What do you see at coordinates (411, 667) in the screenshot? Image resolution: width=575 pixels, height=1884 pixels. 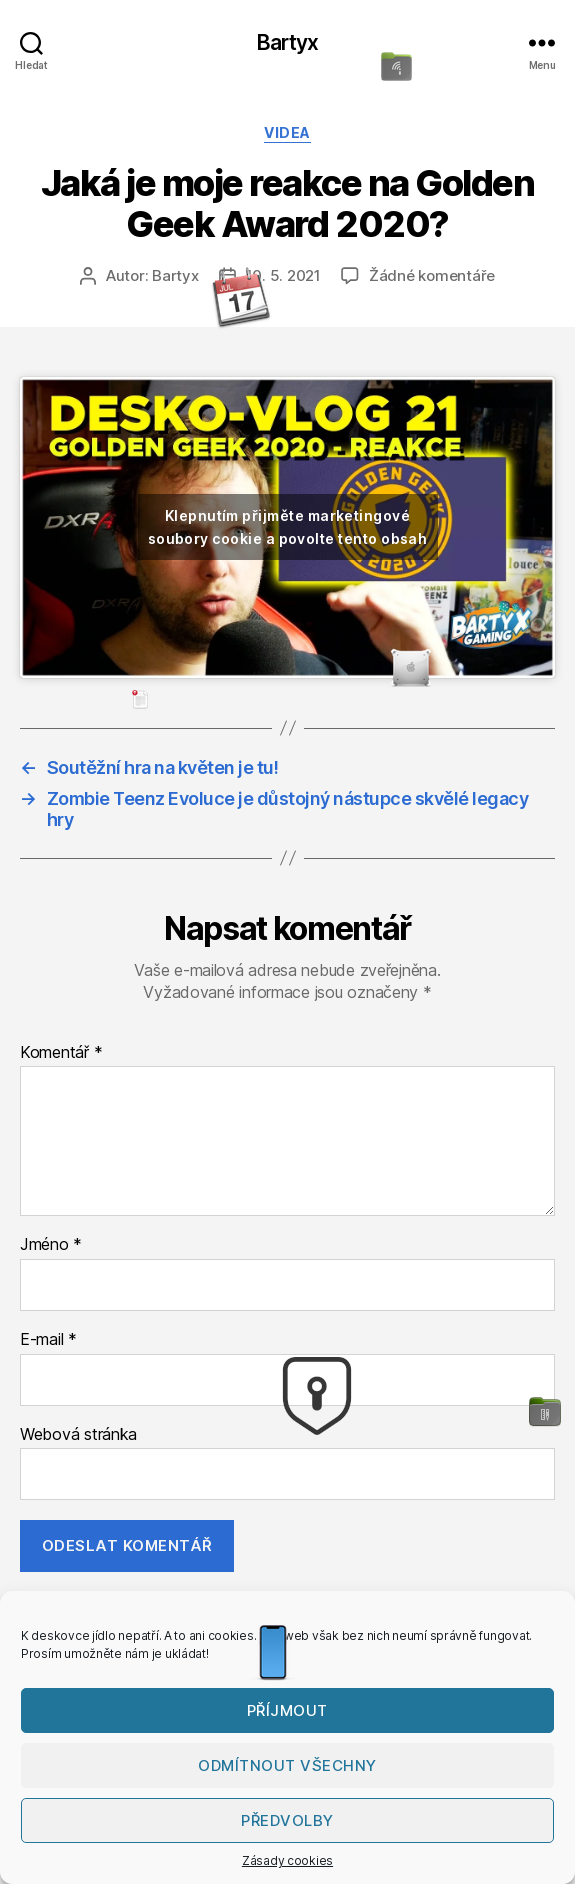 I see `represents a power mac g4 computer in system settings` at bounding box center [411, 667].